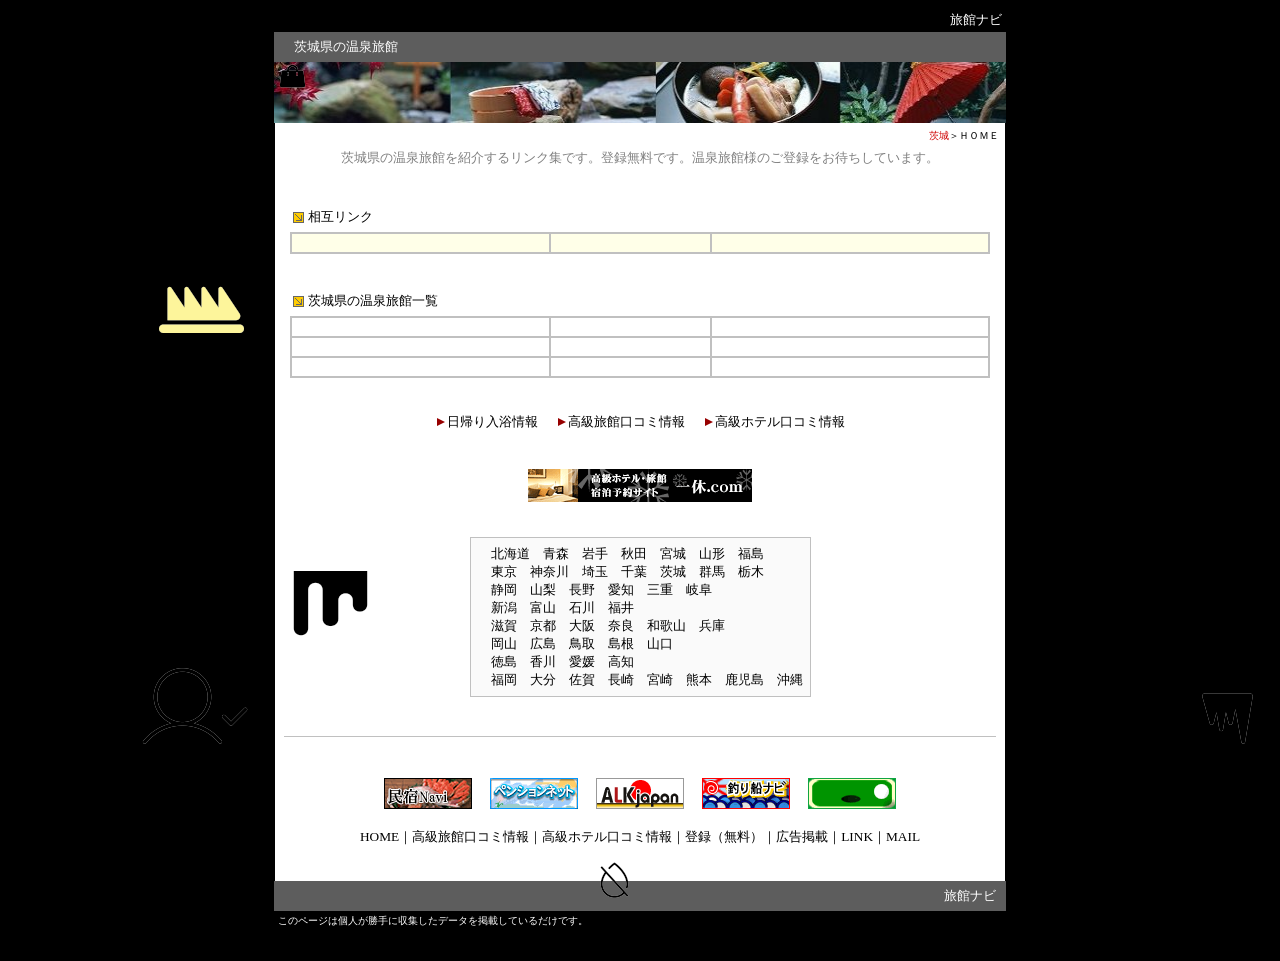  I want to click on indicates freezing or cold weather conditions, so click(1227, 718).